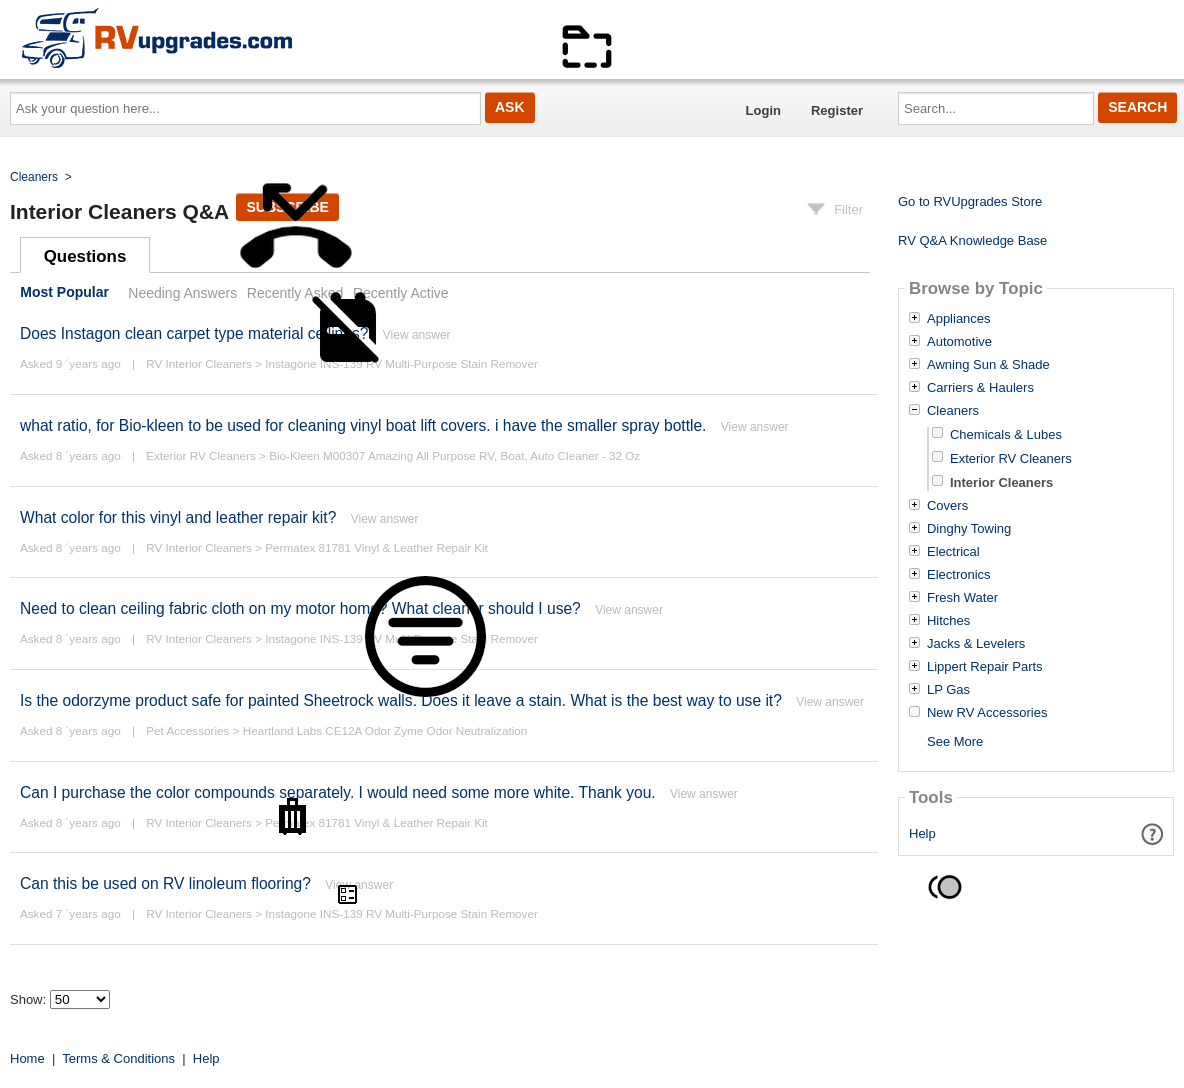 This screenshot has height=1088, width=1184. Describe the element at coordinates (347, 894) in the screenshot. I see `view ballot or voting options` at that location.